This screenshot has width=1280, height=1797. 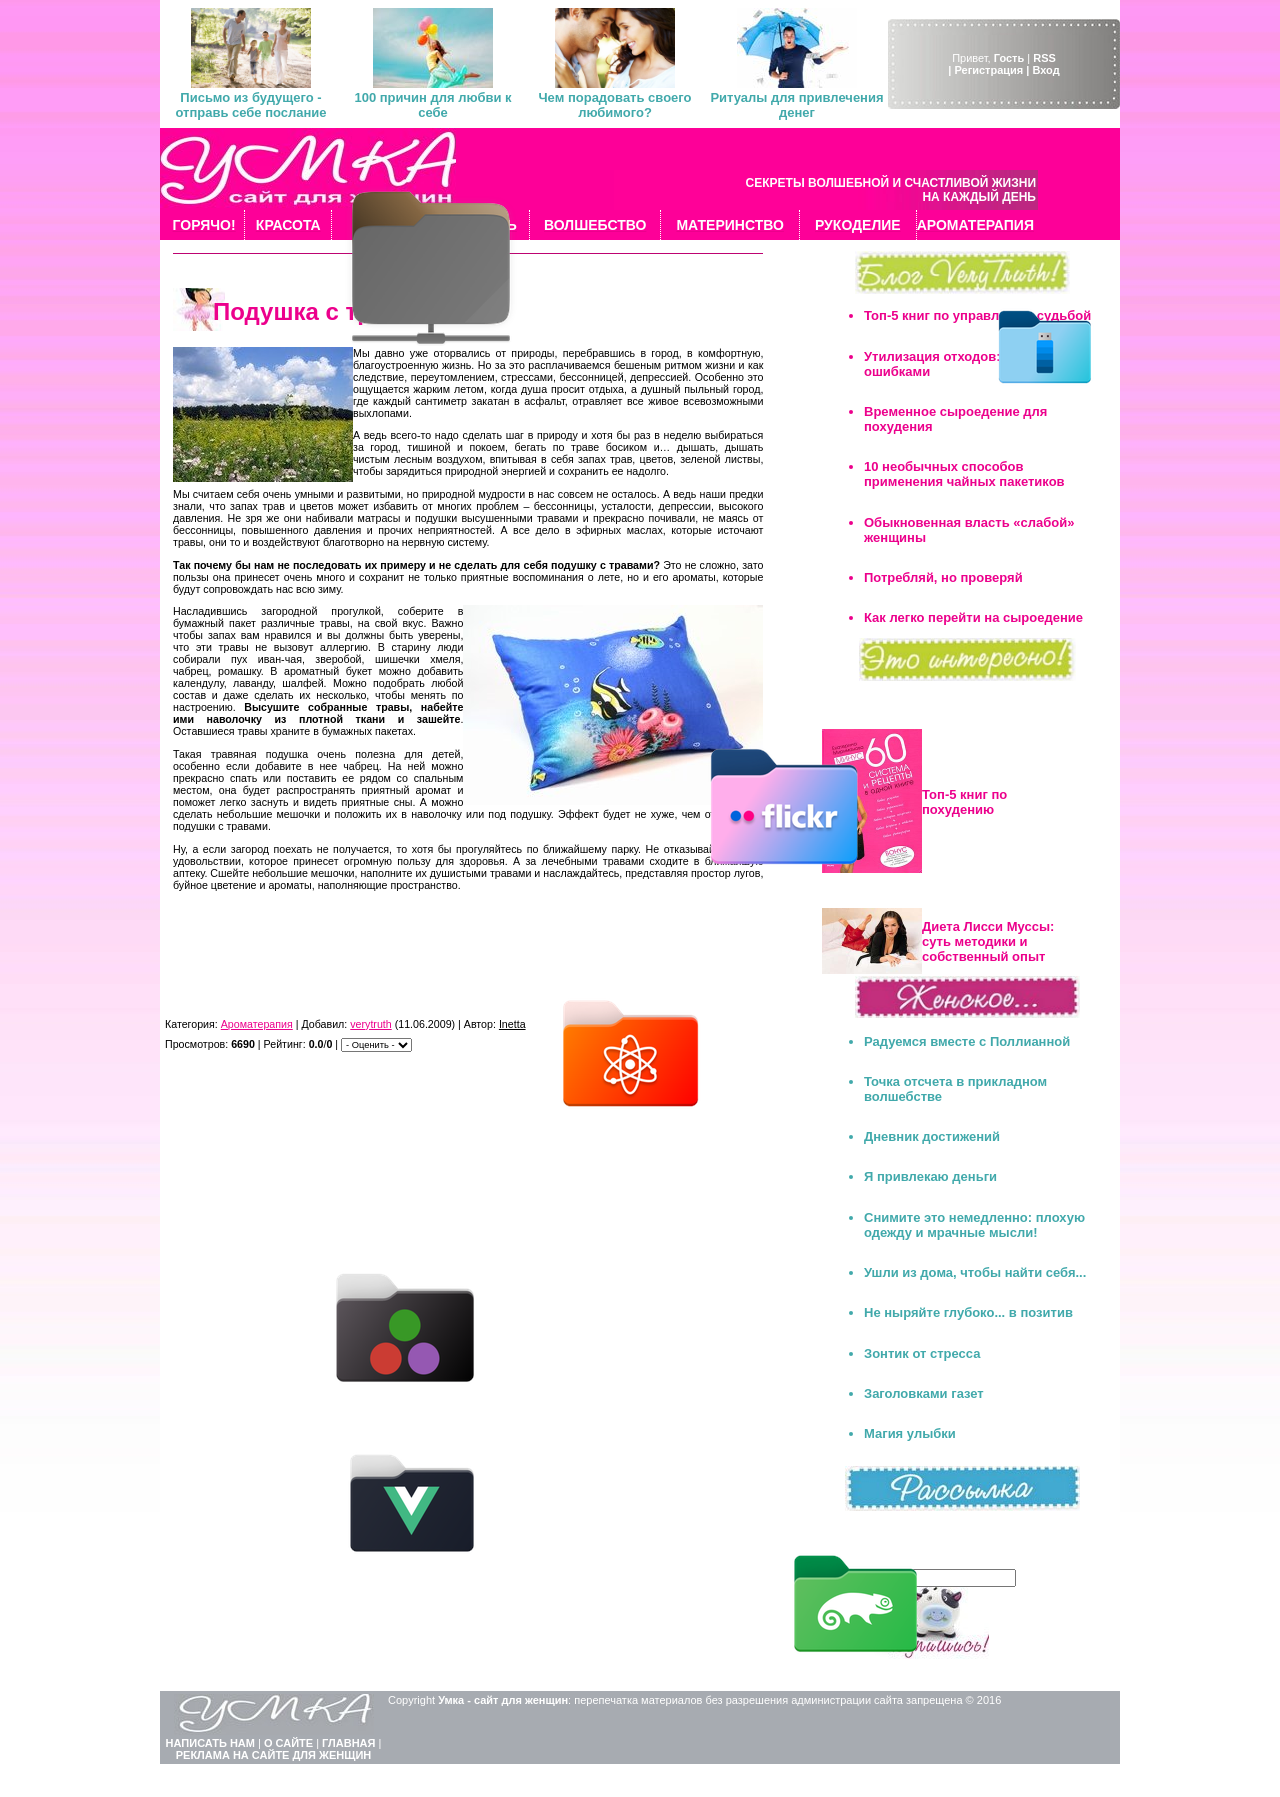 I want to click on open folder containing vue.js project files, so click(x=411, y=1506).